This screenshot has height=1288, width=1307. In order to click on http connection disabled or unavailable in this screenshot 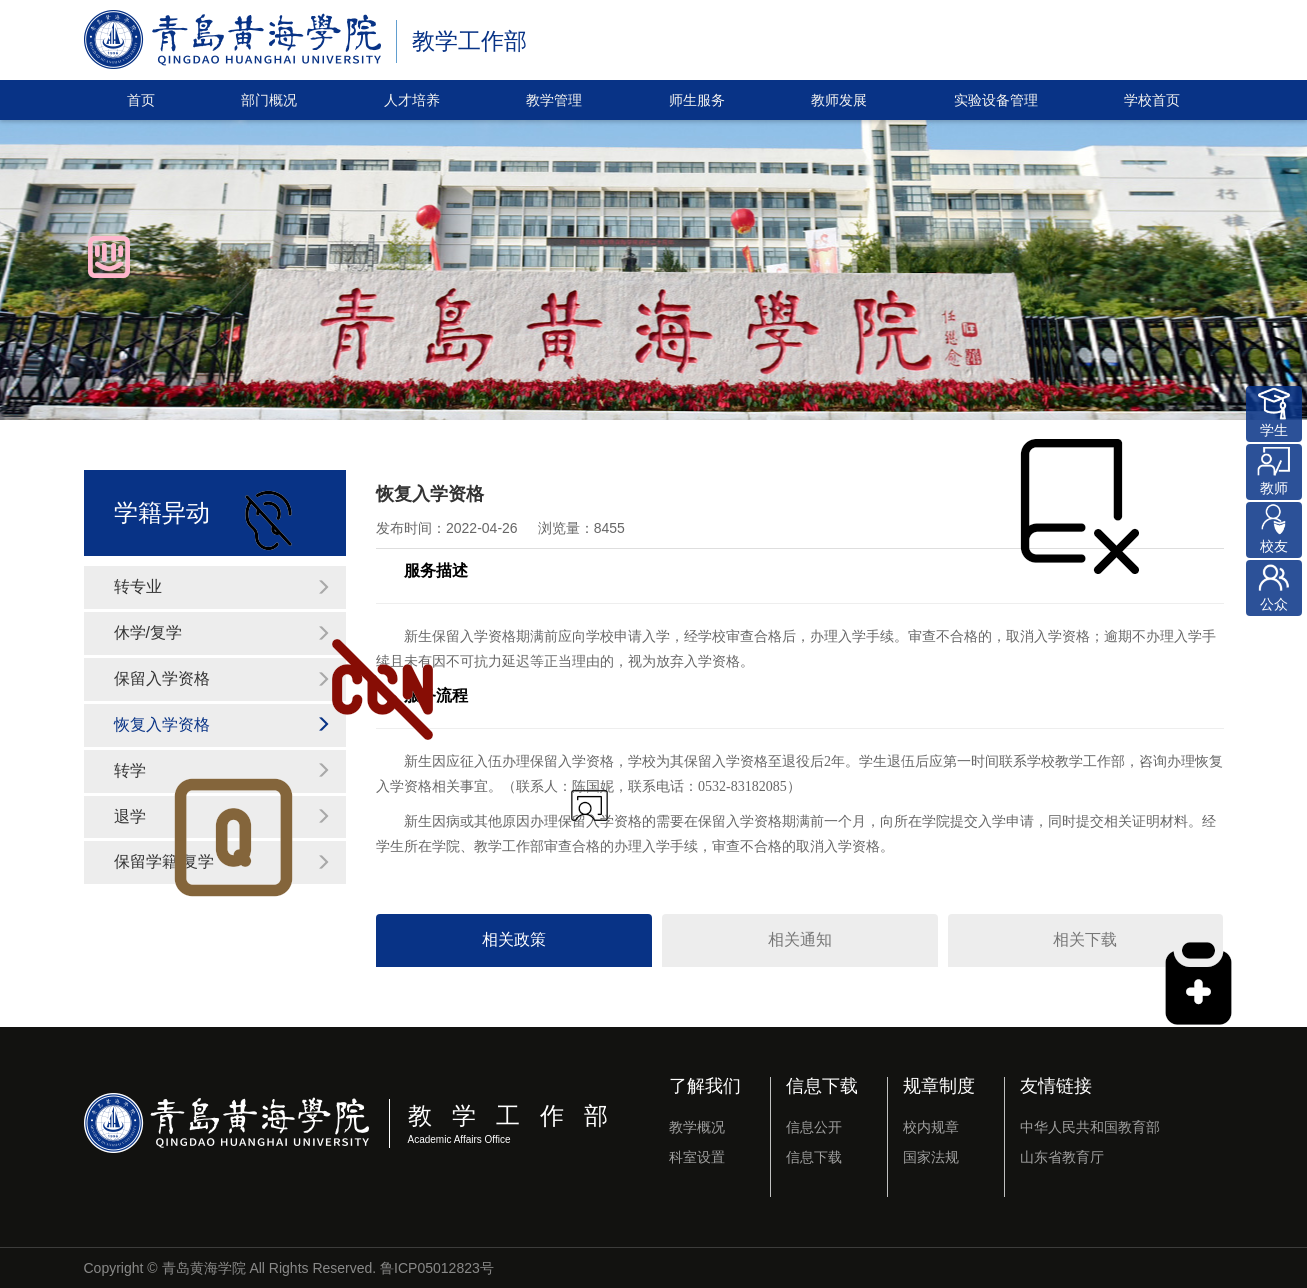, I will do `click(382, 689)`.